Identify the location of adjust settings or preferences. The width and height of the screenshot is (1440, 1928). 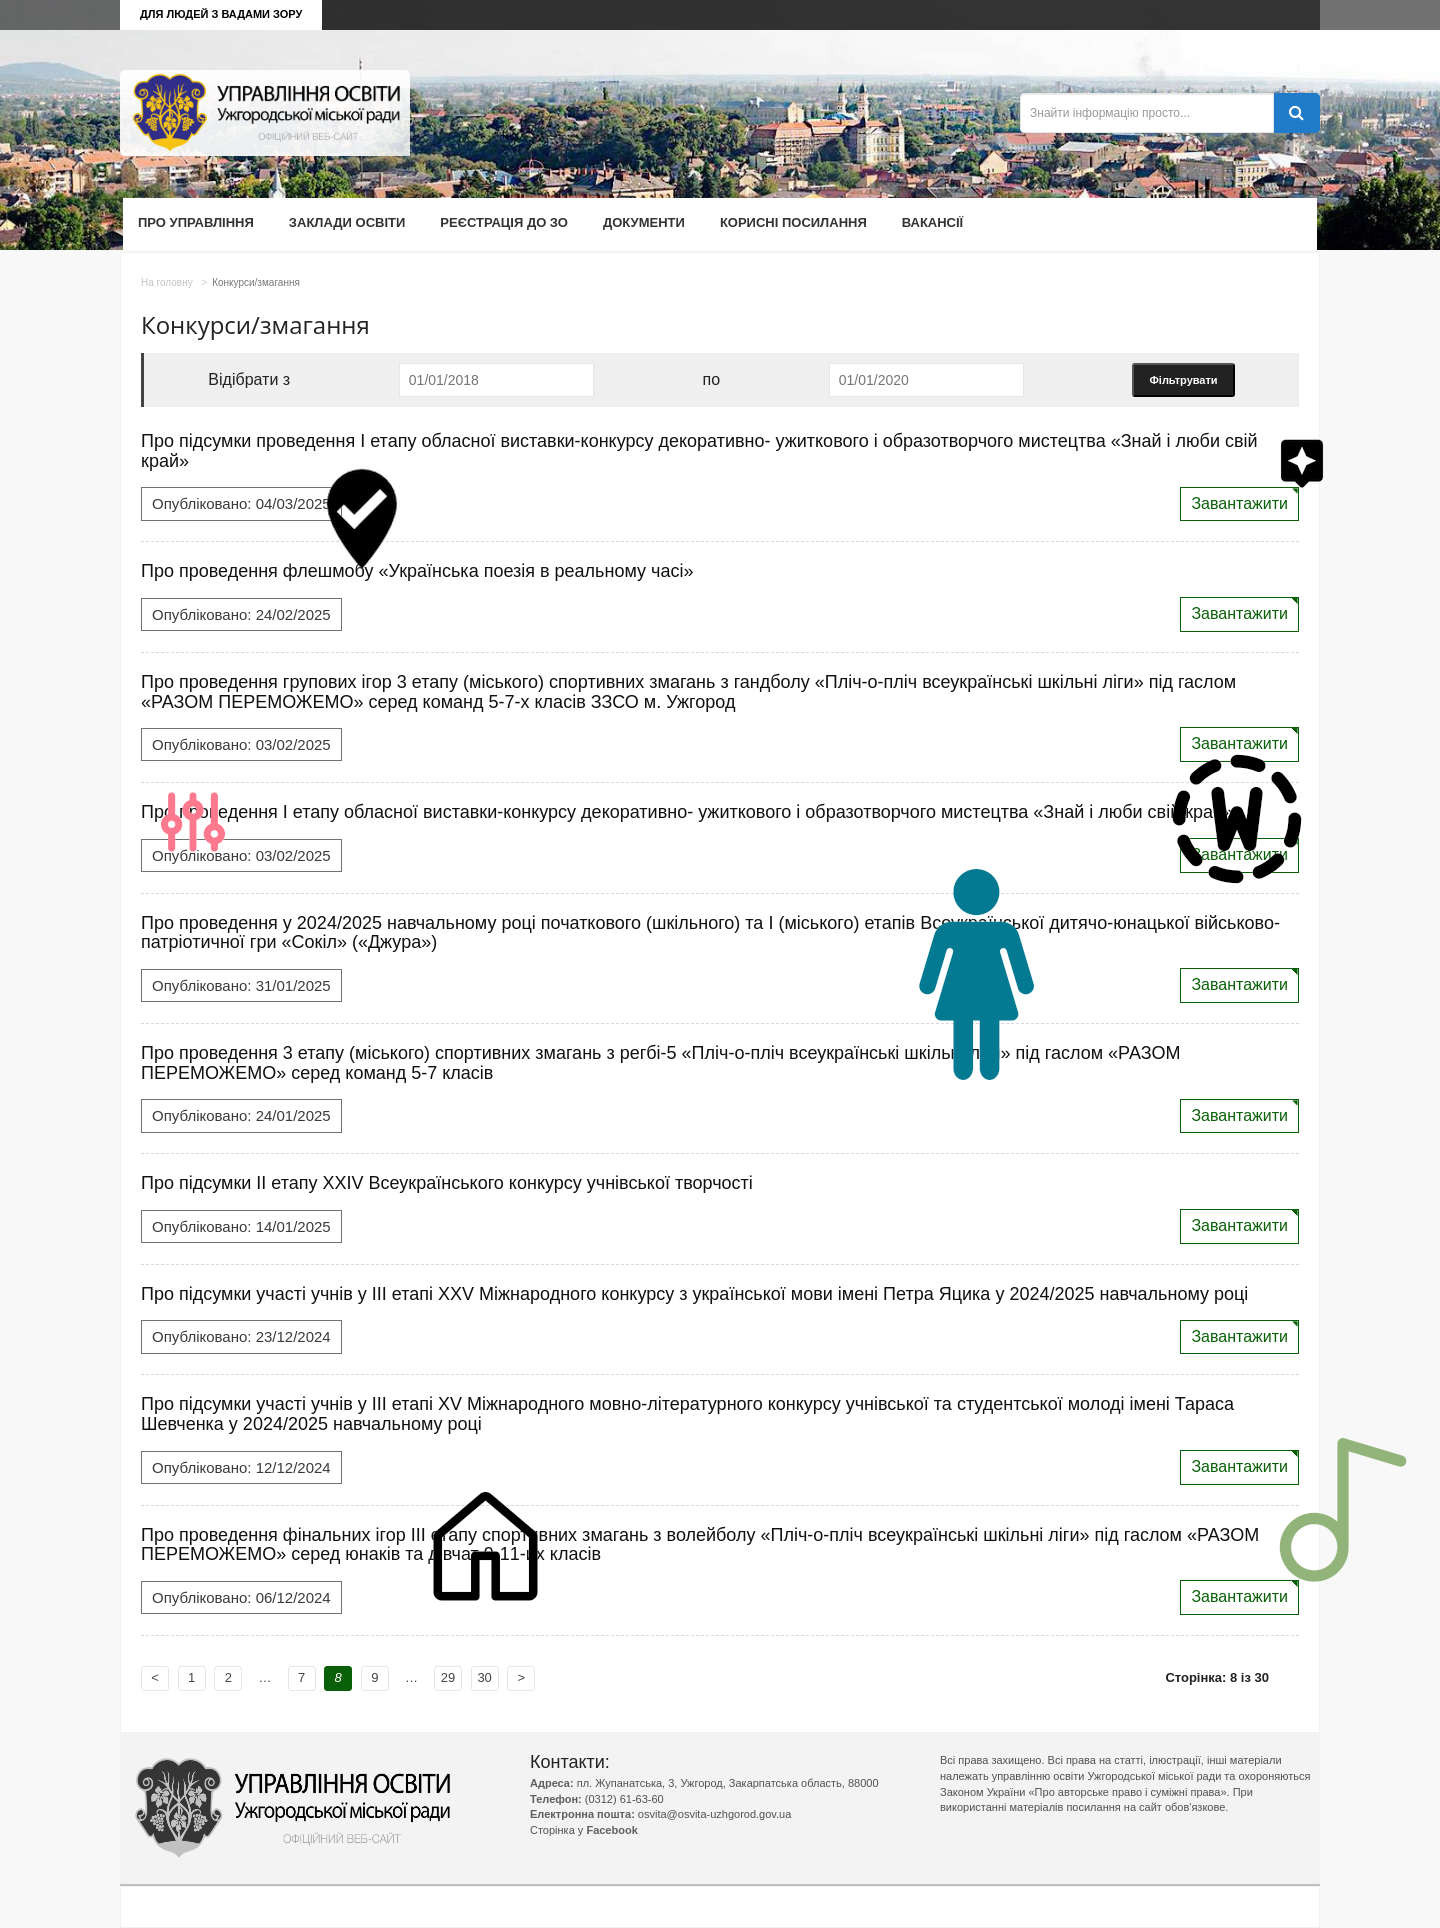
(193, 822).